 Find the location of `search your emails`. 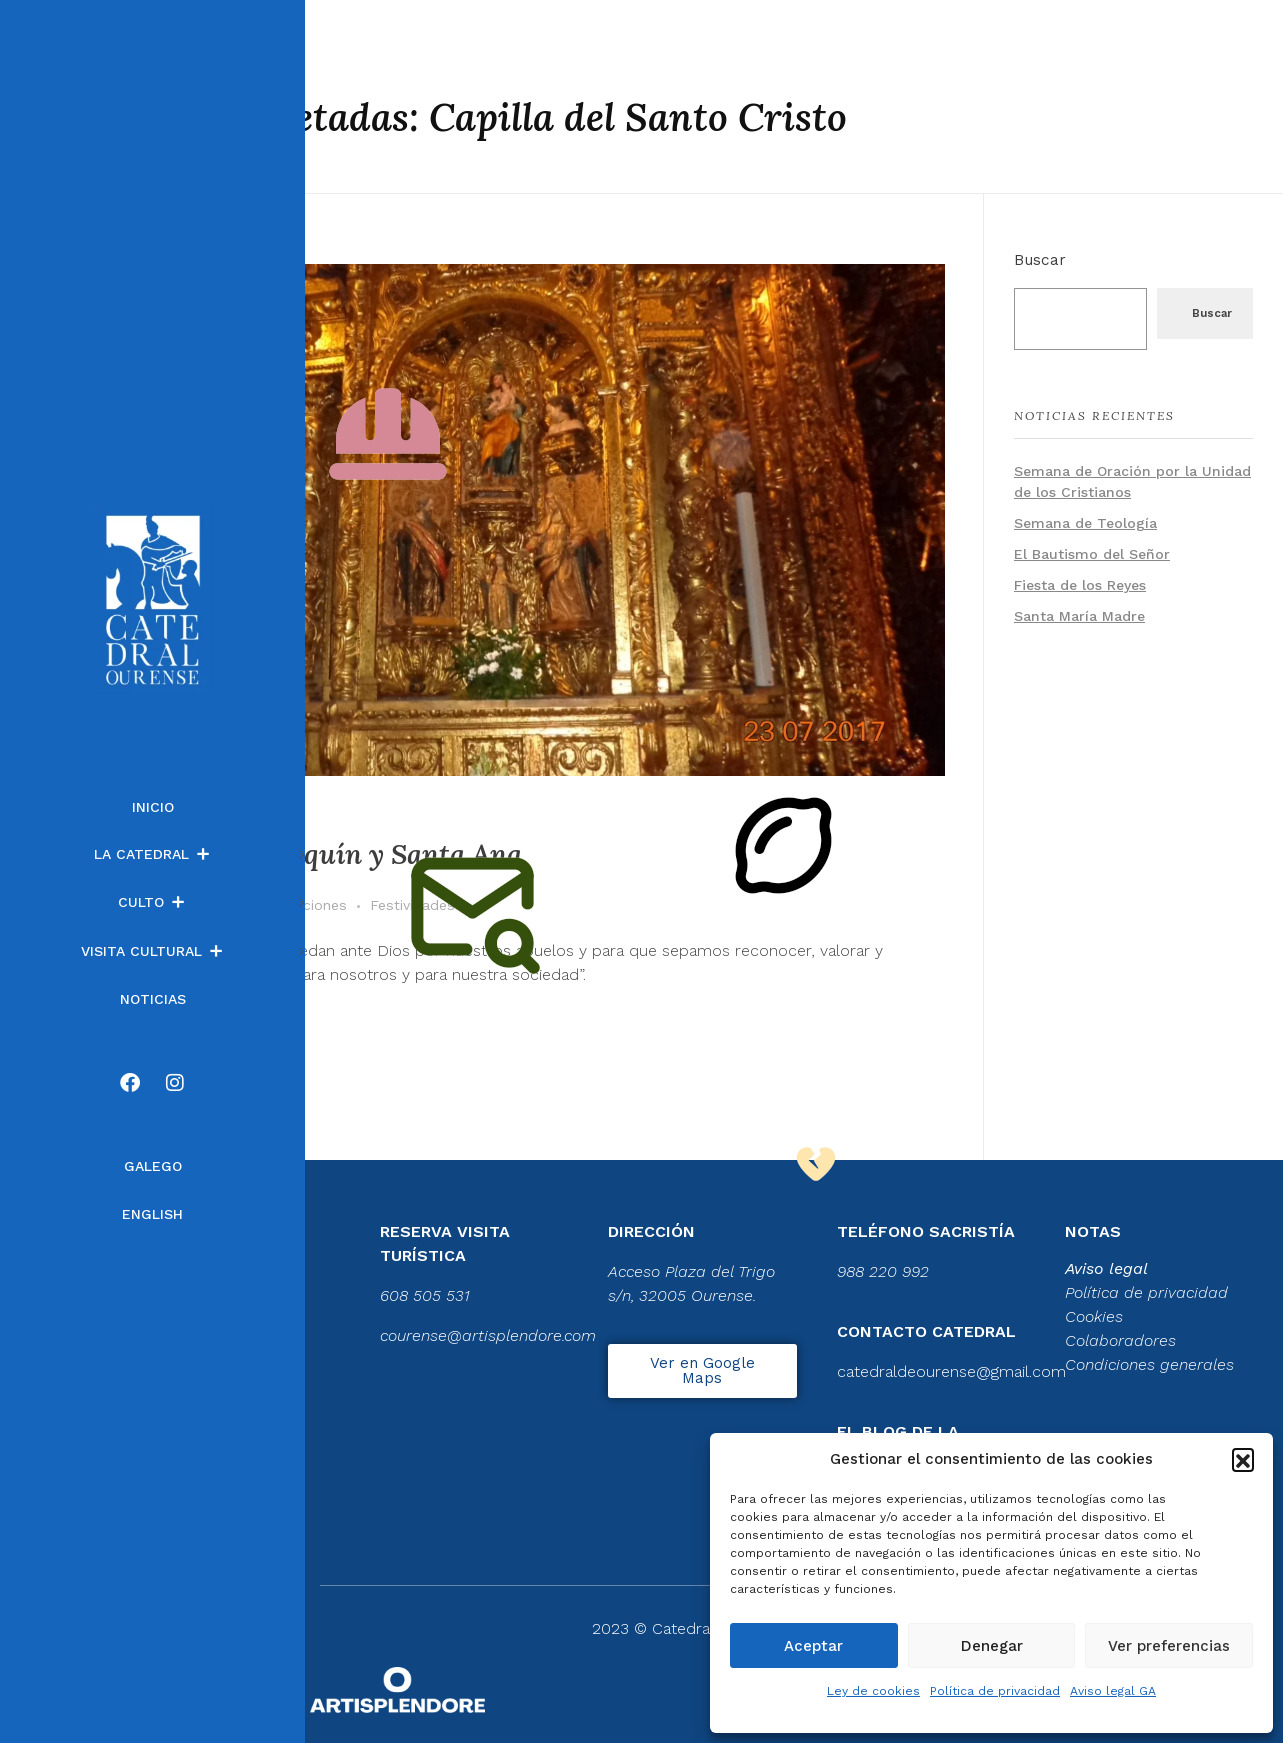

search your emails is located at coordinates (472, 906).